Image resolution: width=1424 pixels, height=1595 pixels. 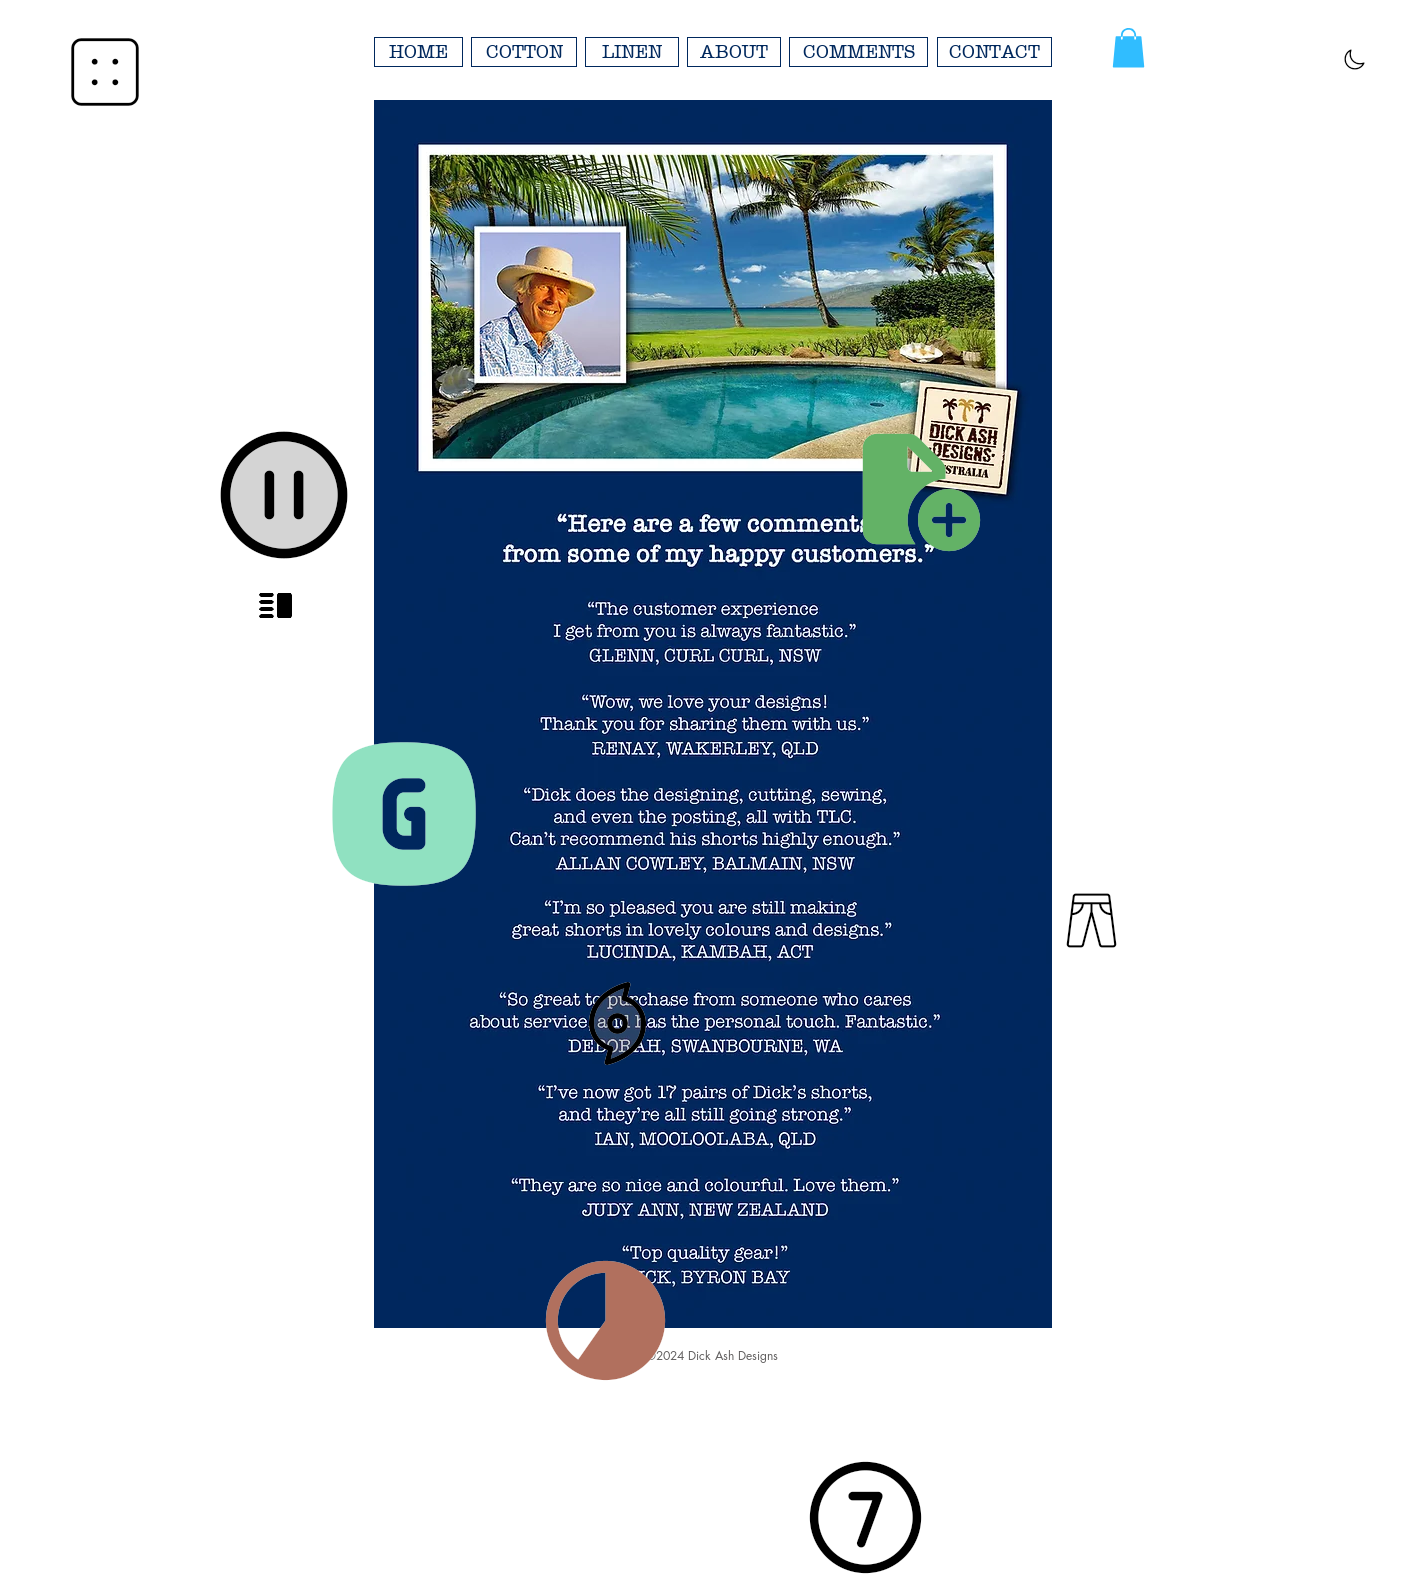 I want to click on pause media playback, so click(x=284, y=495).